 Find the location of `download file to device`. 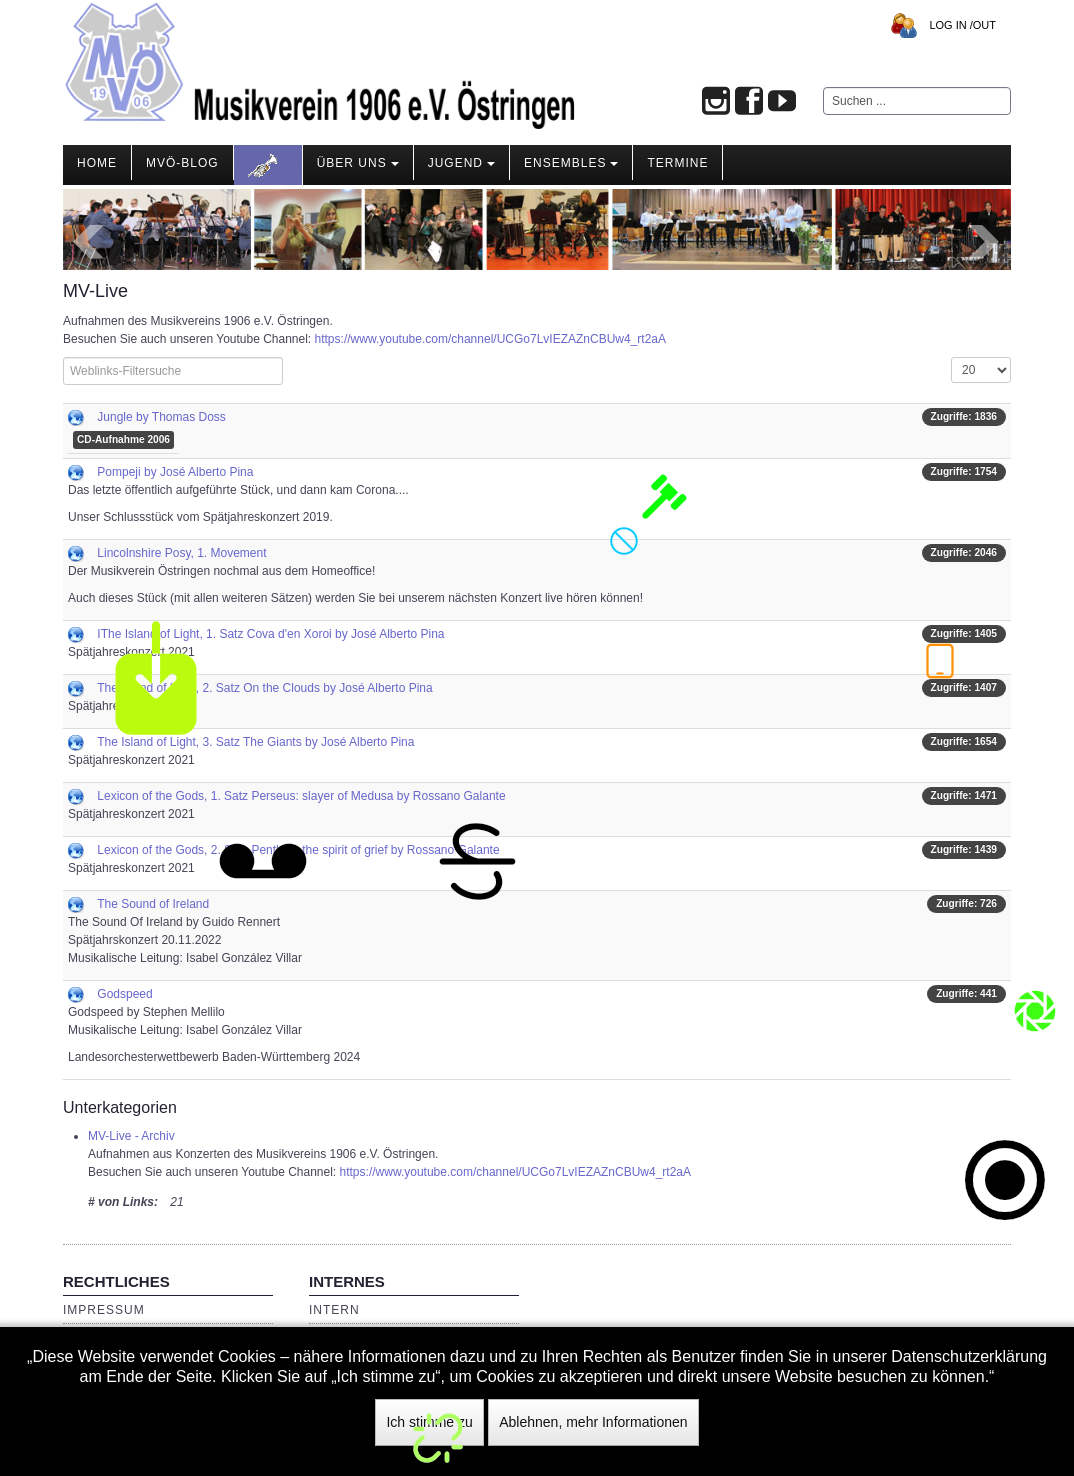

download file to device is located at coordinates (156, 678).